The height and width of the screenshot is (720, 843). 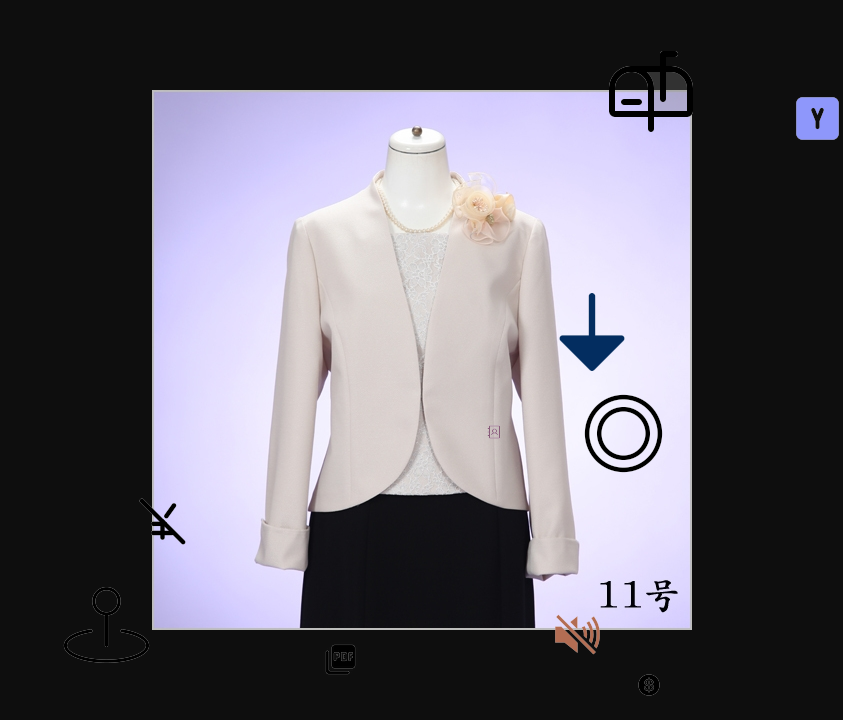 What do you see at coordinates (106, 626) in the screenshot?
I see `mark a location on the map` at bounding box center [106, 626].